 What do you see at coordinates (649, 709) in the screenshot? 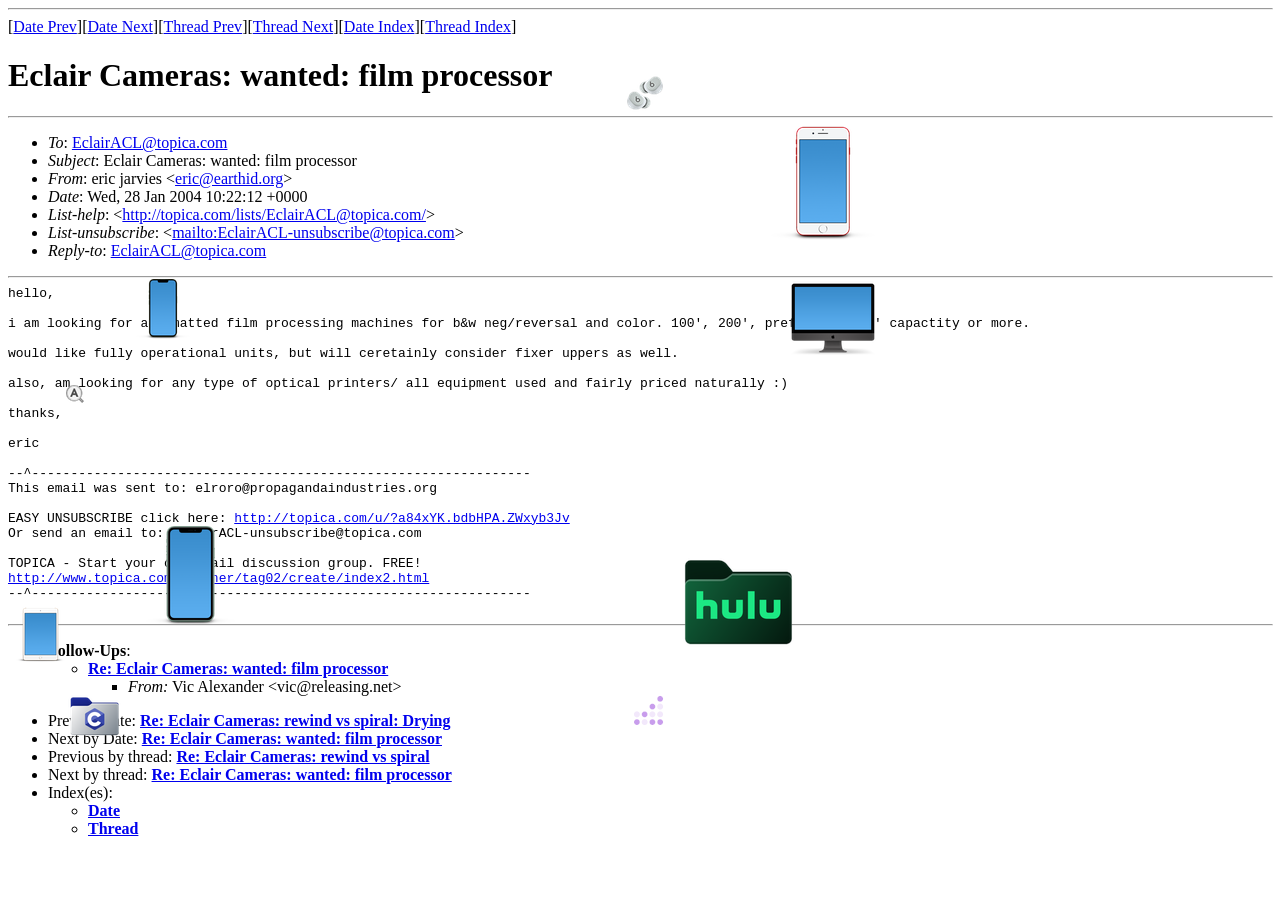
I see `launch four-in-a-row game` at bounding box center [649, 709].